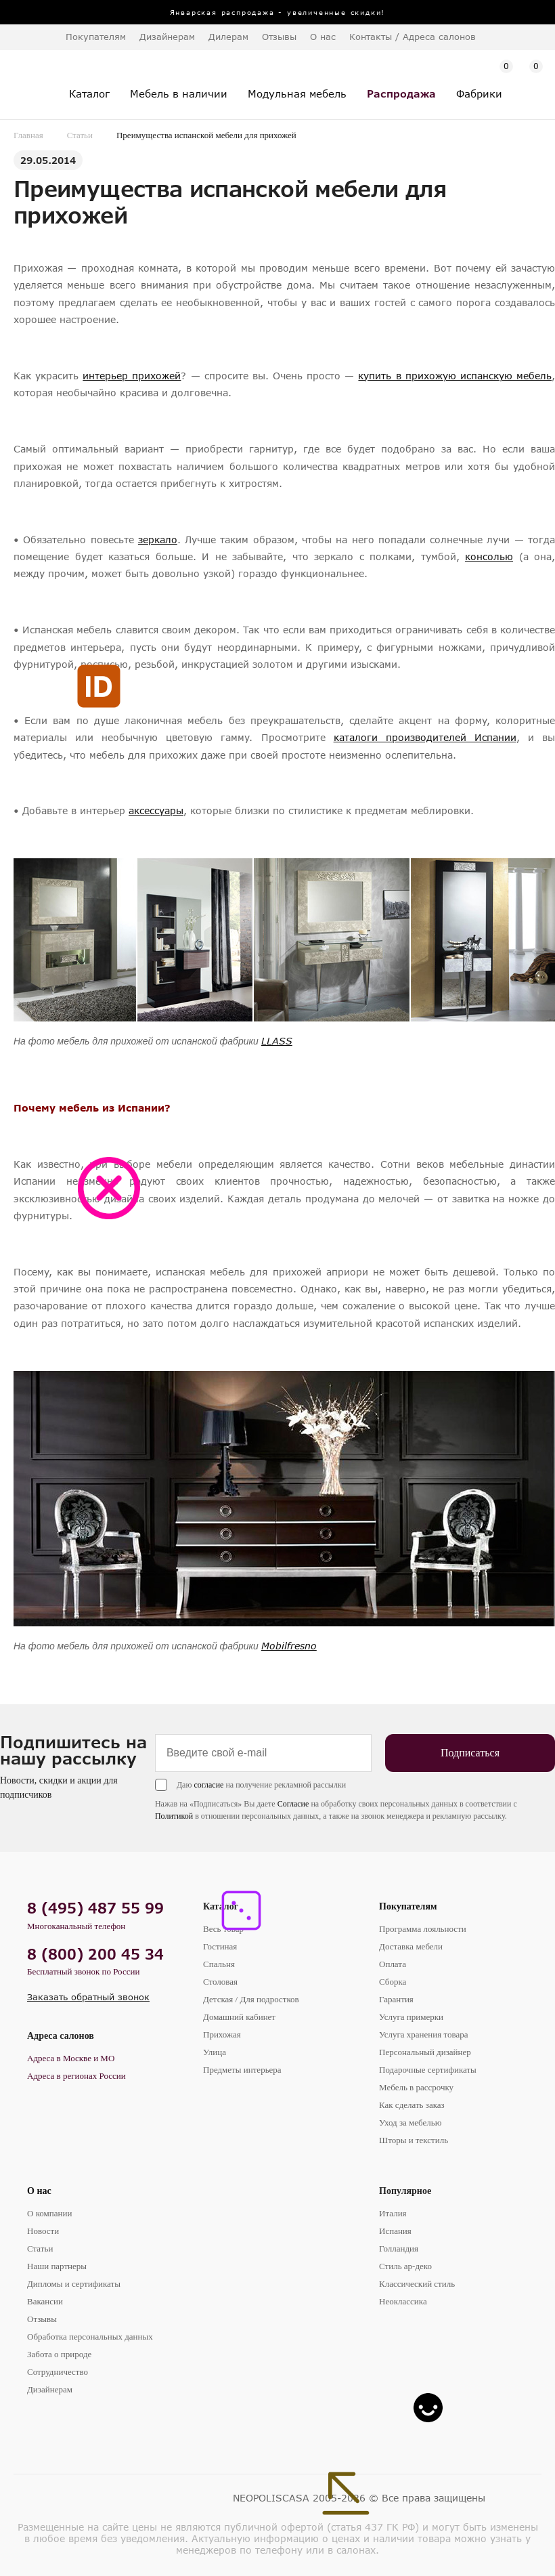  I want to click on open emoji picker, so click(428, 2407).